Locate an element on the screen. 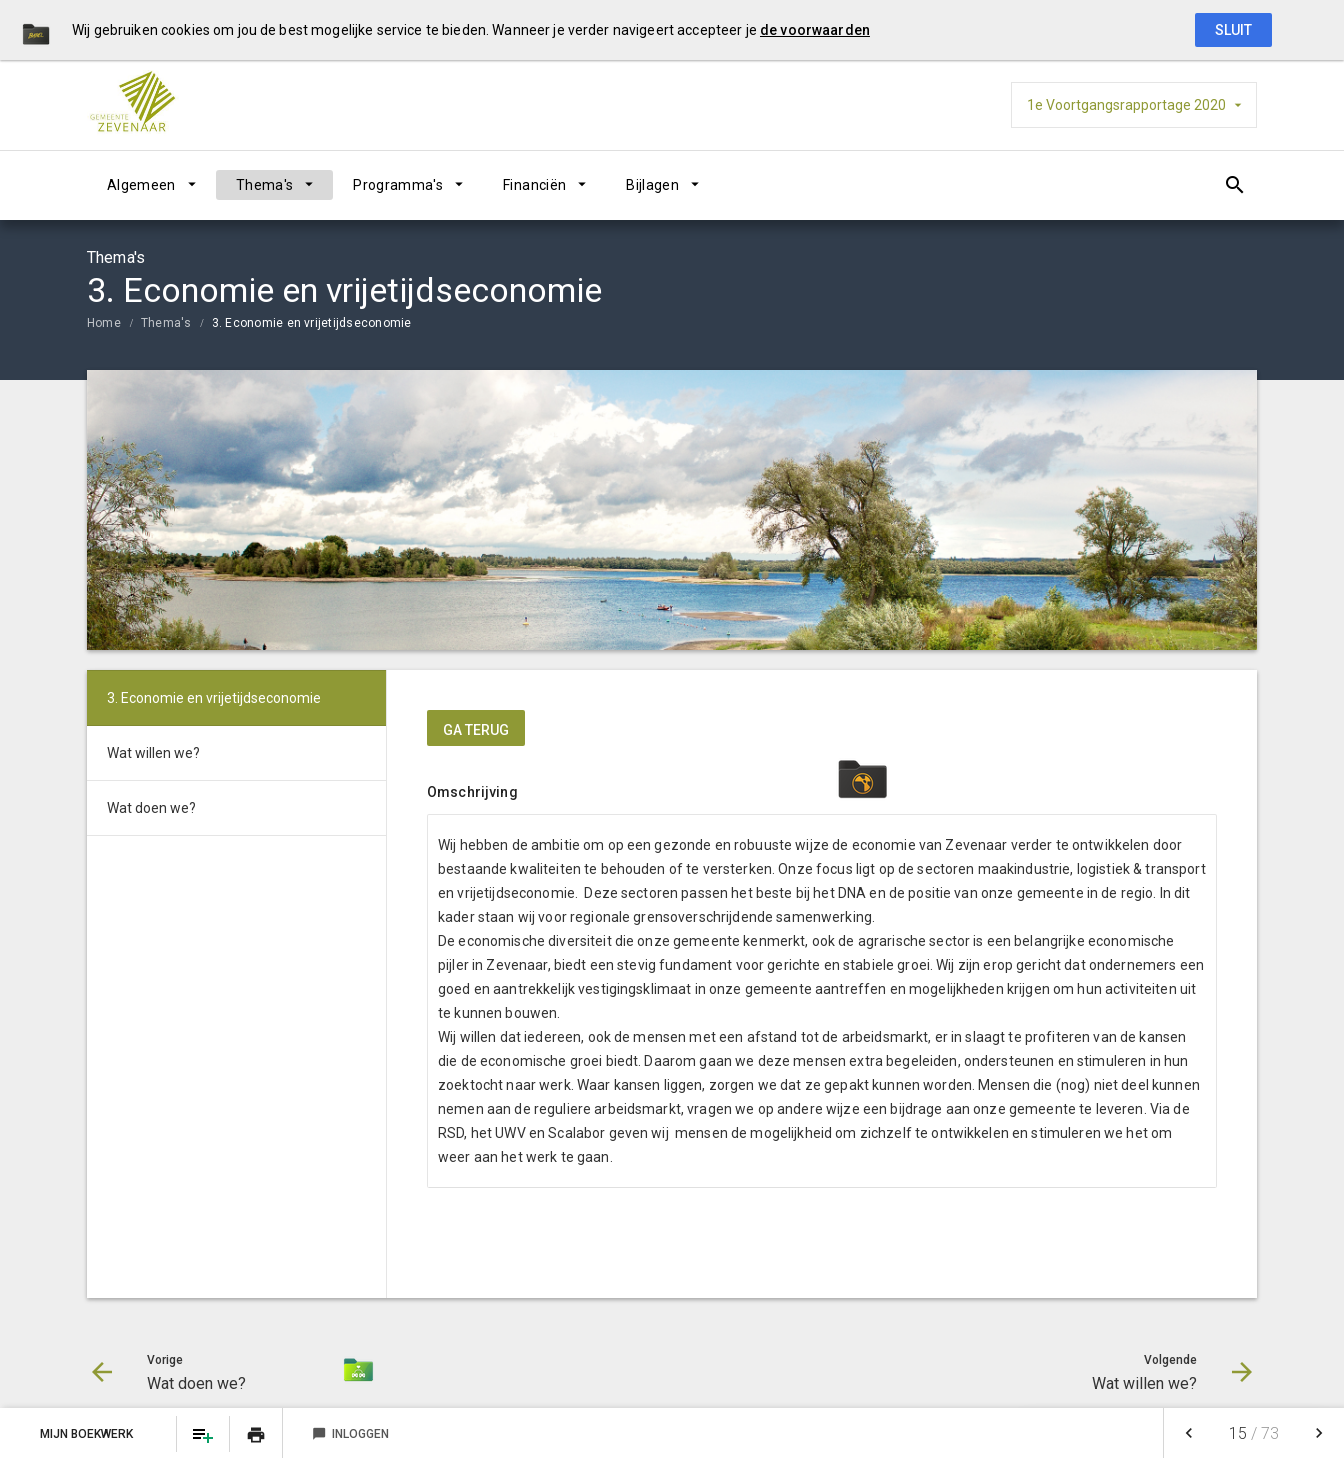 The height and width of the screenshot is (1458, 1344). folder containing babel configuration files is located at coordinates (36, 35).